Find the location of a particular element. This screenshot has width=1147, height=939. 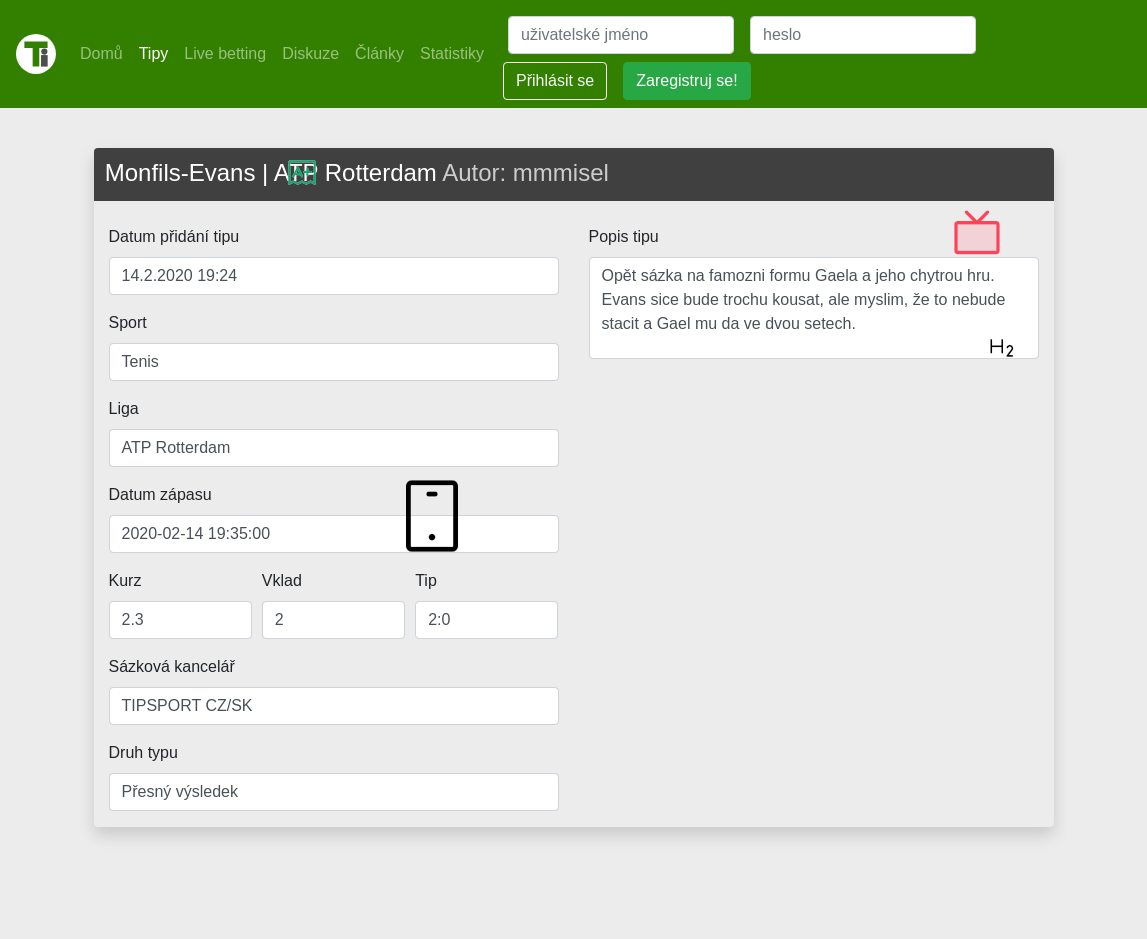

view mobile device settings is located at coordinates (432, 516).